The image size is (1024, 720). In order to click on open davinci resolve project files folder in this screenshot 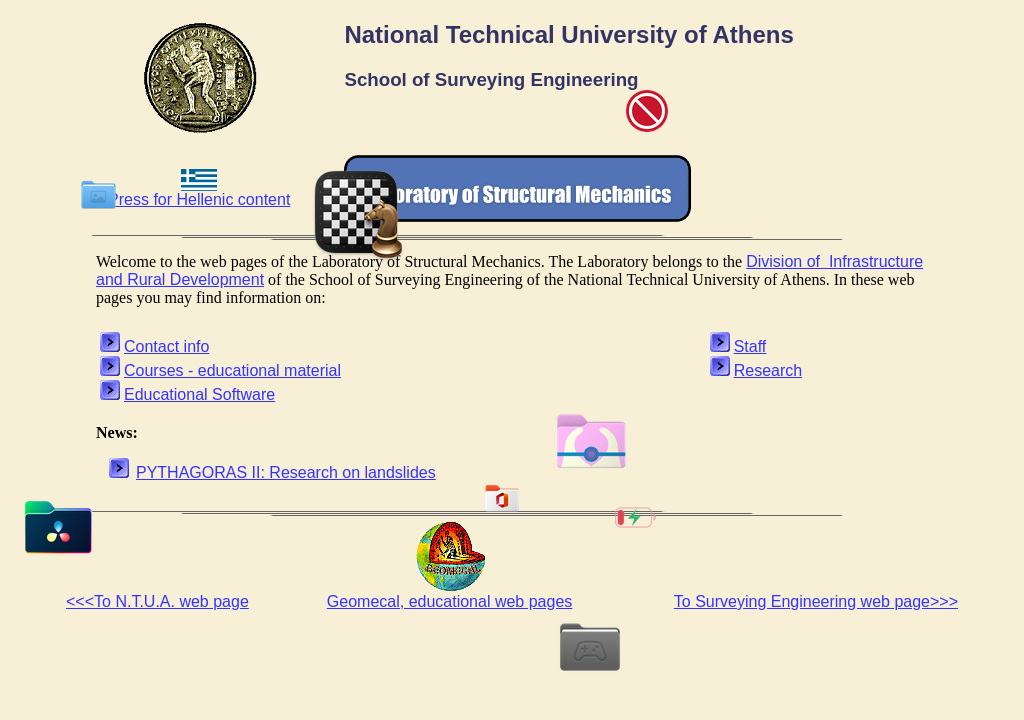, I will do `click(58, 529)`.